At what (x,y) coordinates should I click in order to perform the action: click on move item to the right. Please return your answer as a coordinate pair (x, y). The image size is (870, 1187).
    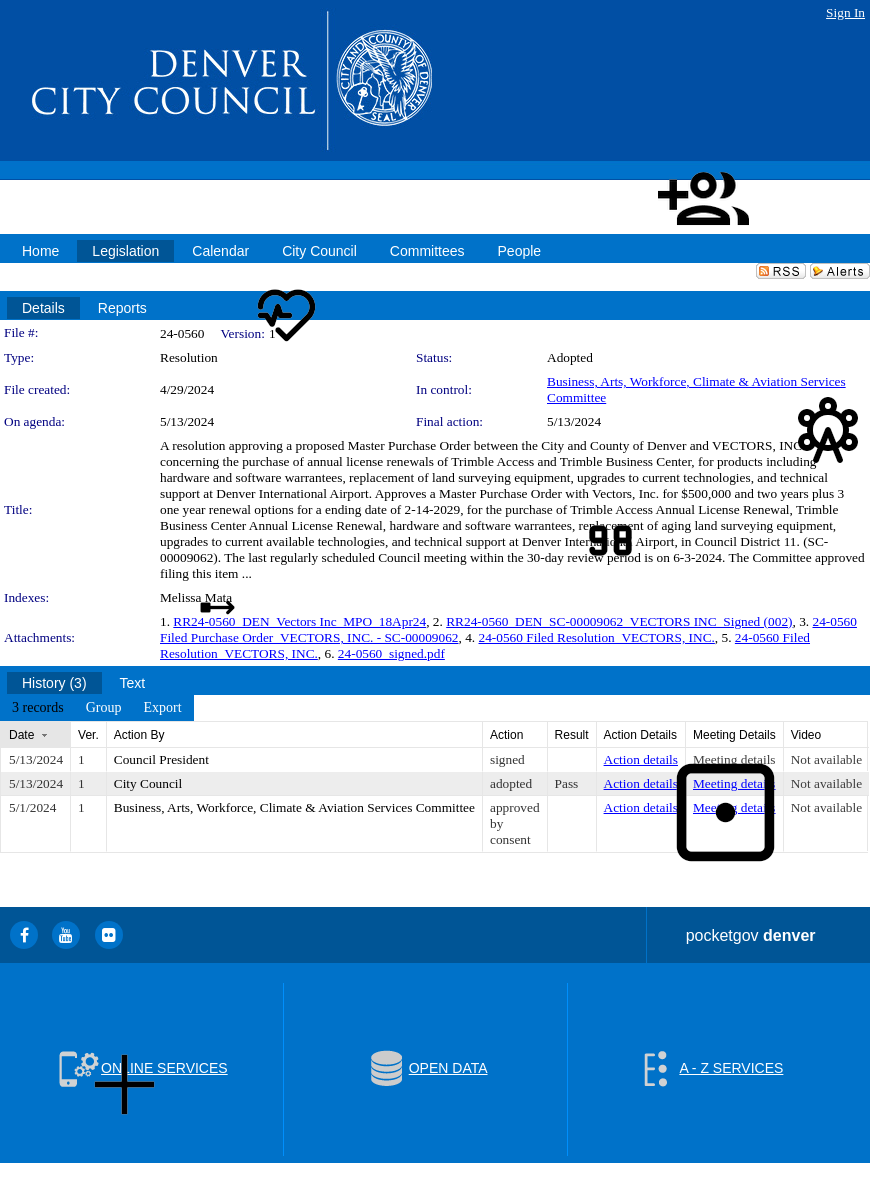
    Looking at the image, I should click on (217, 607).